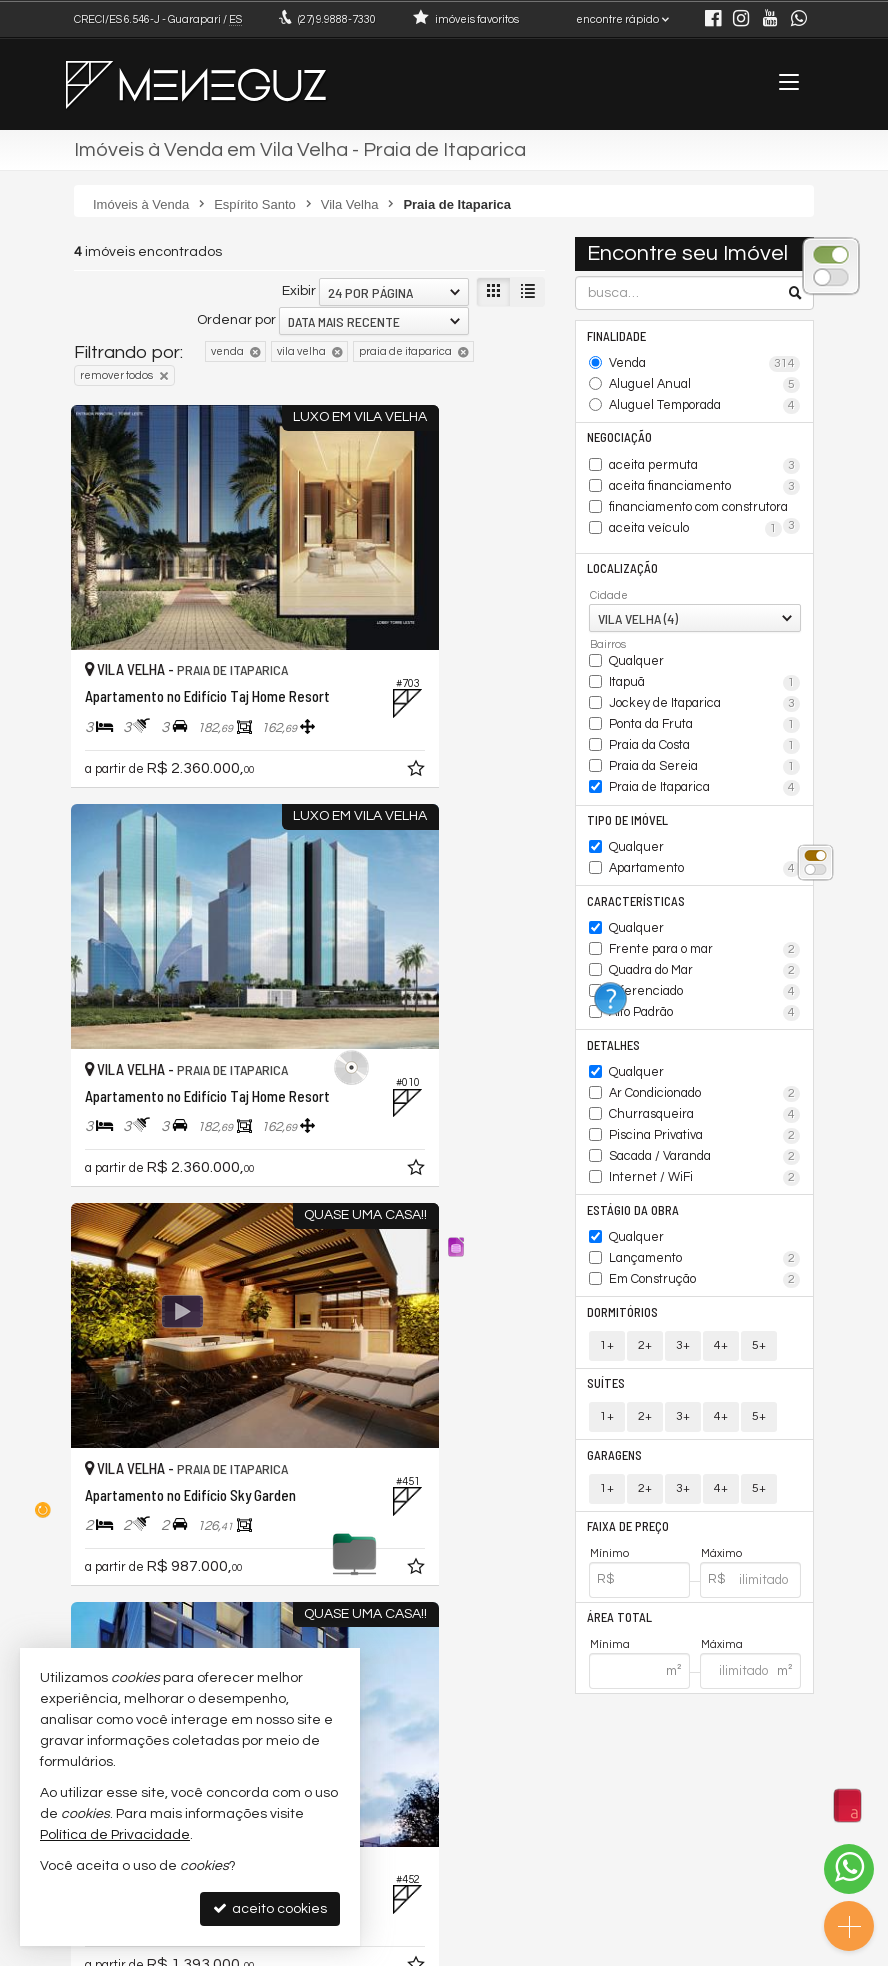 The image size is (888, 1966). Describe the element at coordinates (831, 266) in the screenshot. I see `open gnome tweaks settings` at that location.